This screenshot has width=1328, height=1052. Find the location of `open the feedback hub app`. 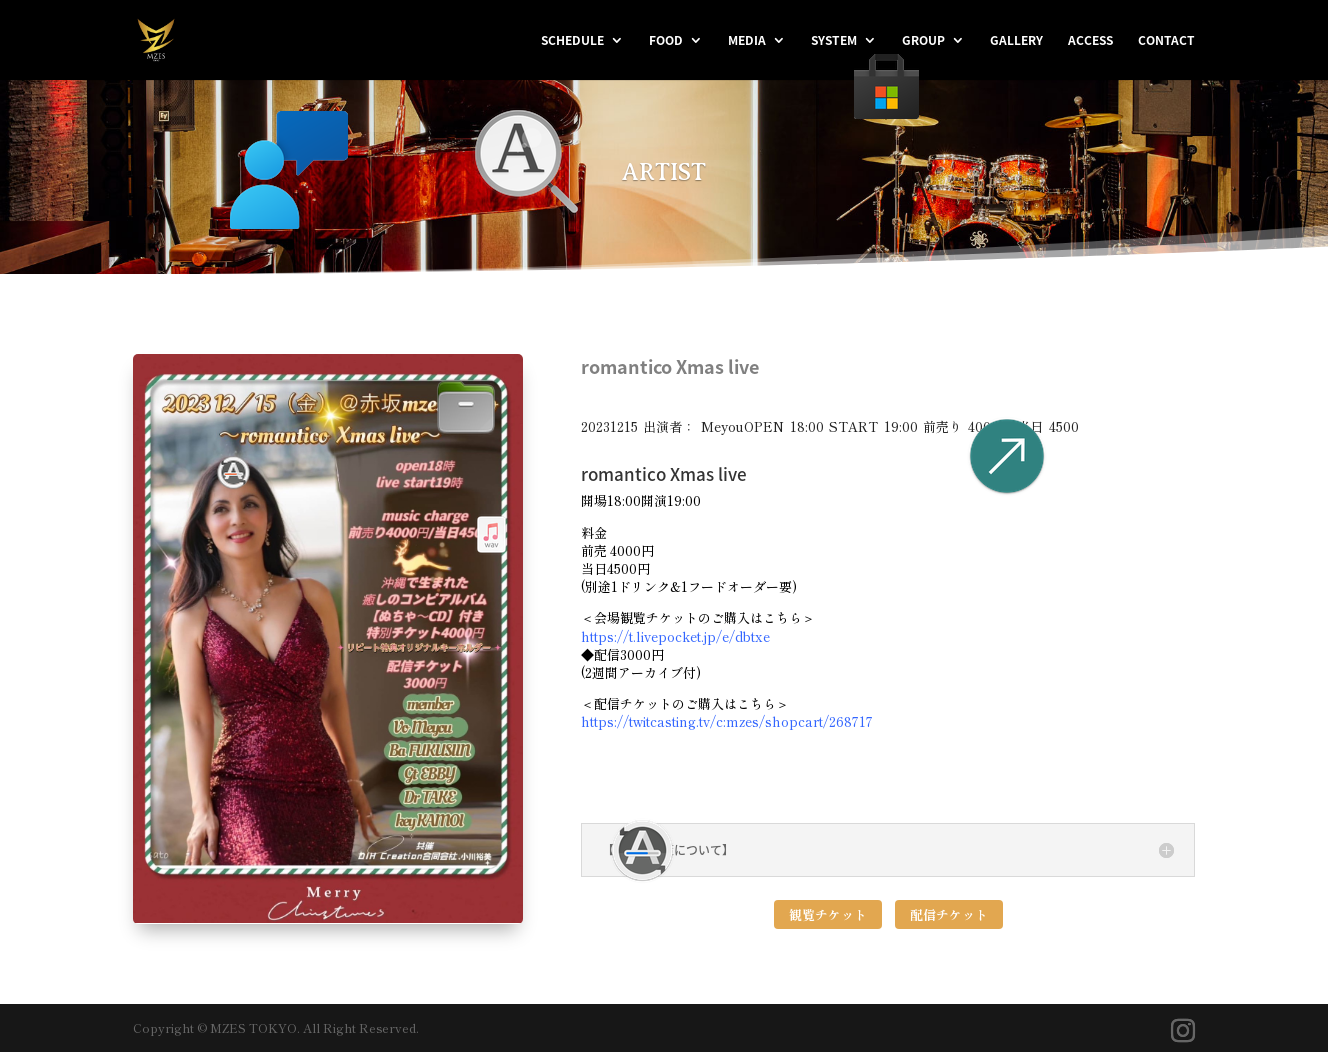

open the feedback hub app is located at coordinates (289, 170).